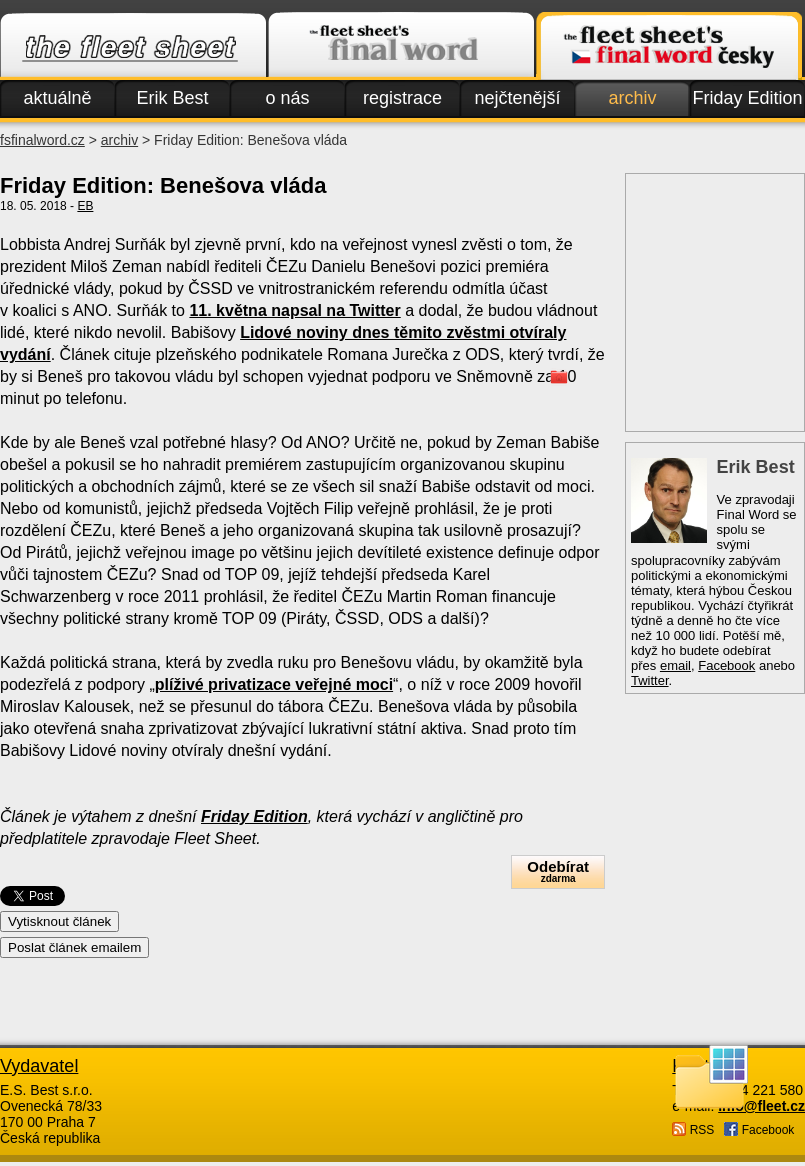 The height and width of the screenshot is (1166, 805). I want to click on access your home folder, so click(559, 377).